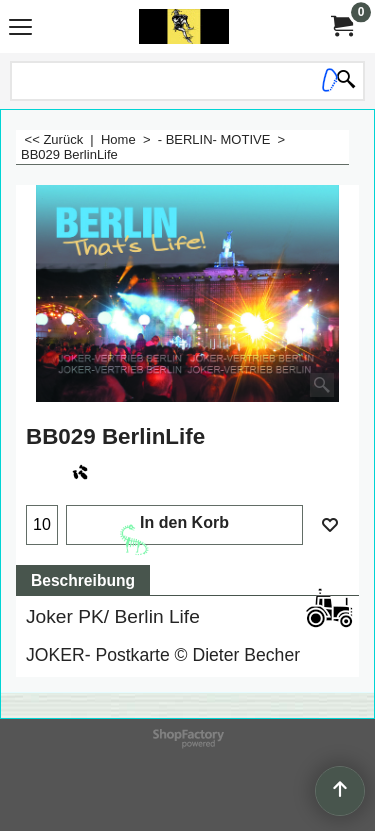 This screenshot has width=375, height=831. Describe the element at coordinates (330, 80) in the screenshot. I see `climbing or outdoor gear category` at that location.